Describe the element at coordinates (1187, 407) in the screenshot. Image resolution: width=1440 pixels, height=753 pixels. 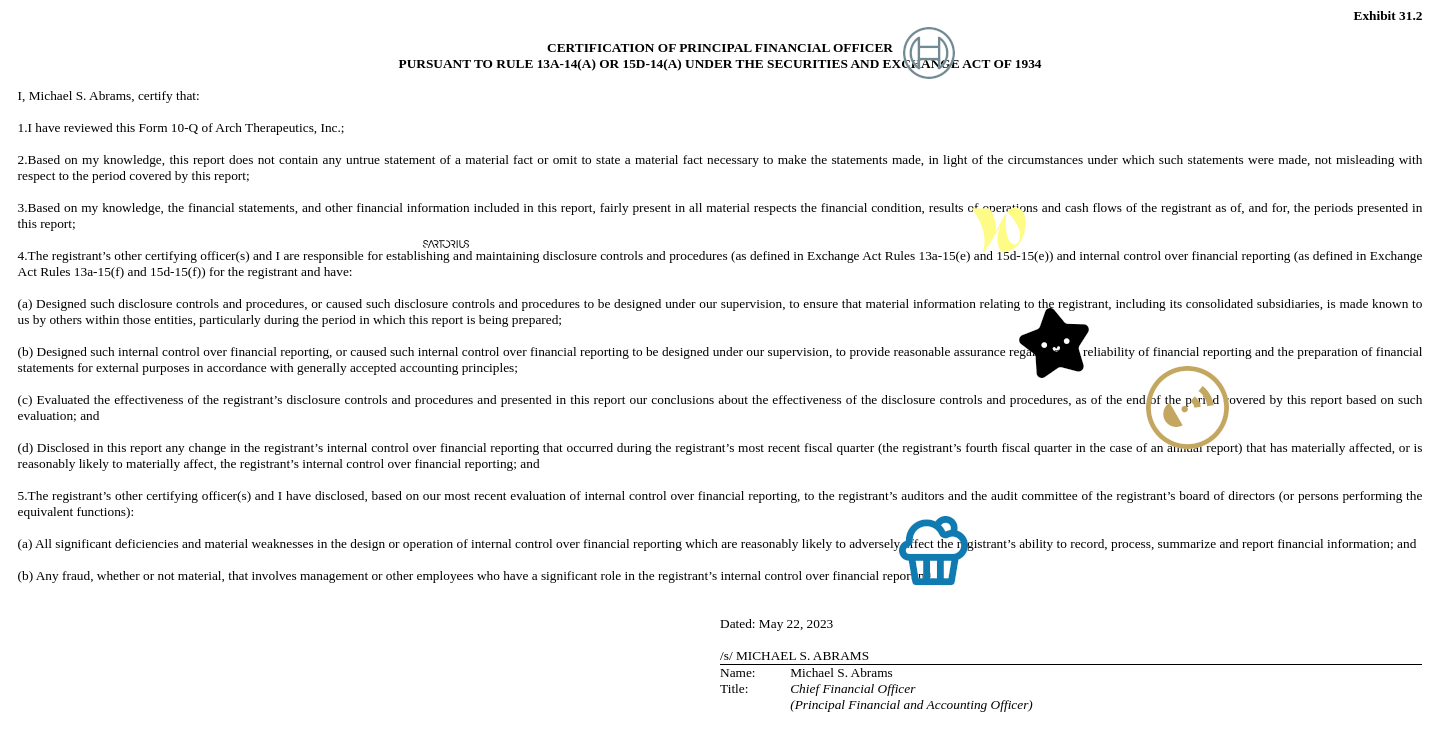
I see `open traccar gps tracking app` at that location.